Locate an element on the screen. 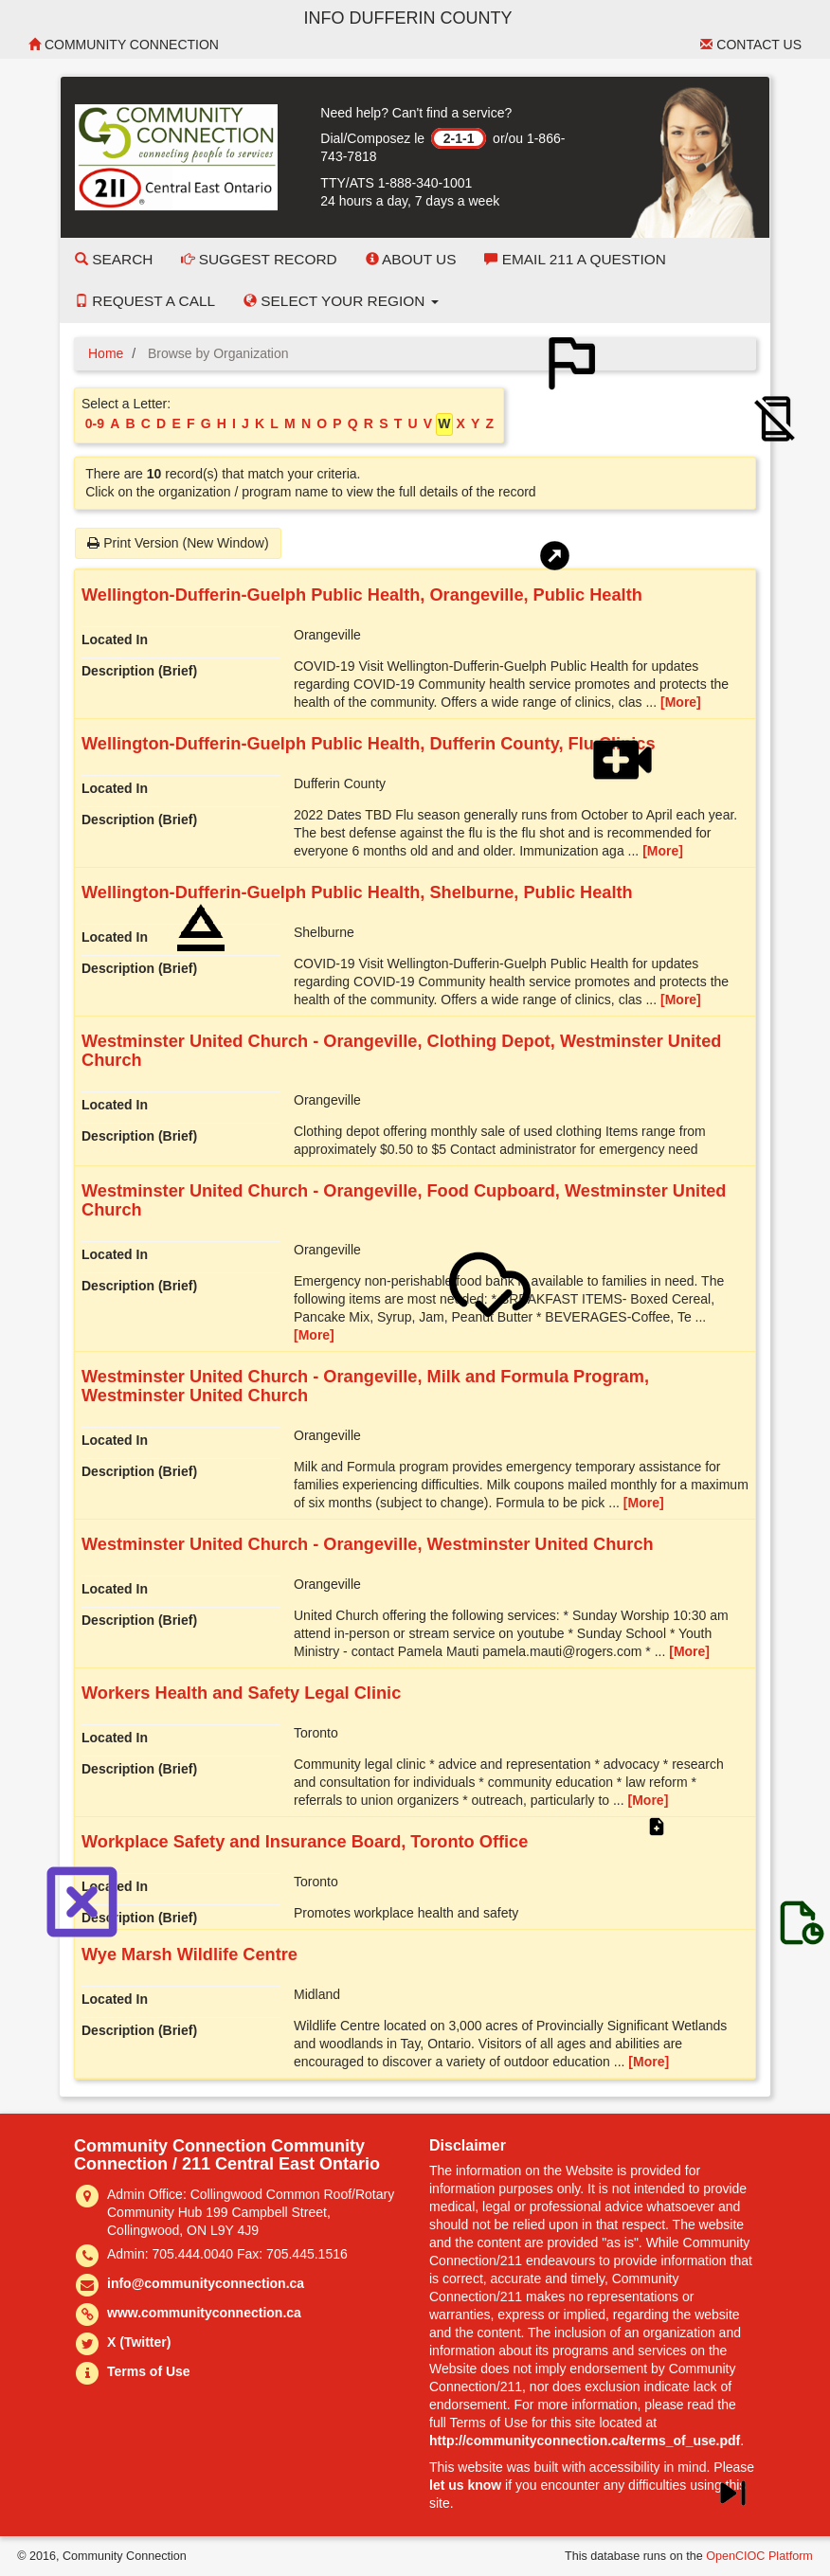  create a new file is located at coordinates (657, 1827).